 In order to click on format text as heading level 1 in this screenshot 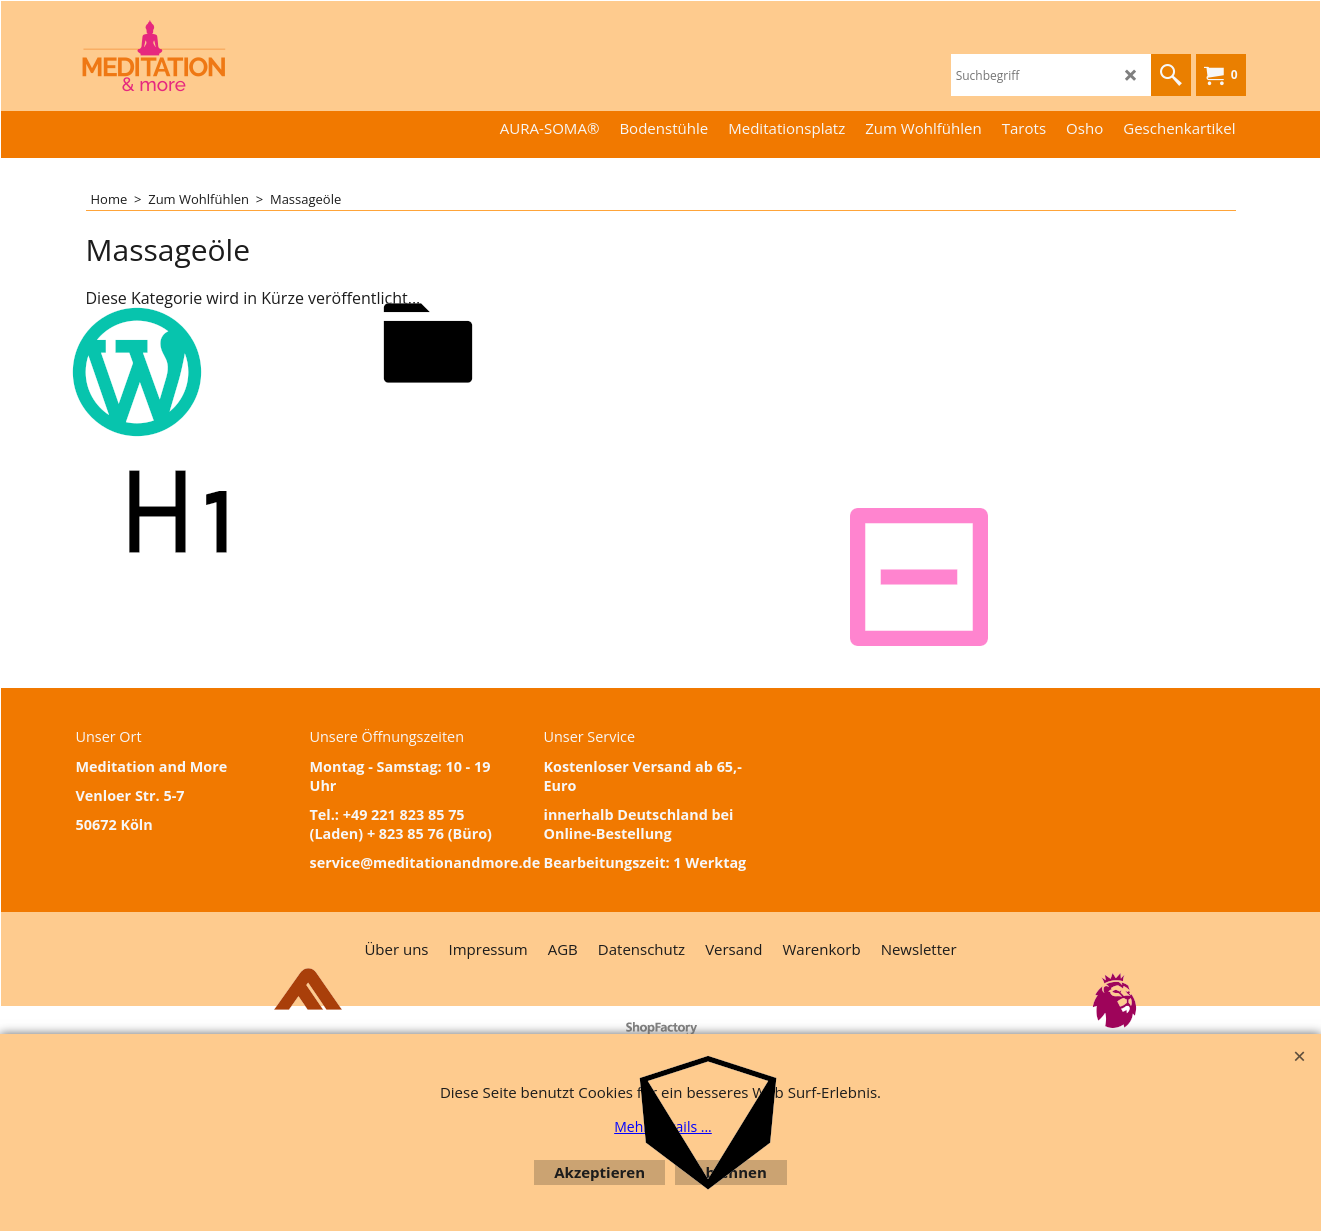, I will do `click(180, 511)`.